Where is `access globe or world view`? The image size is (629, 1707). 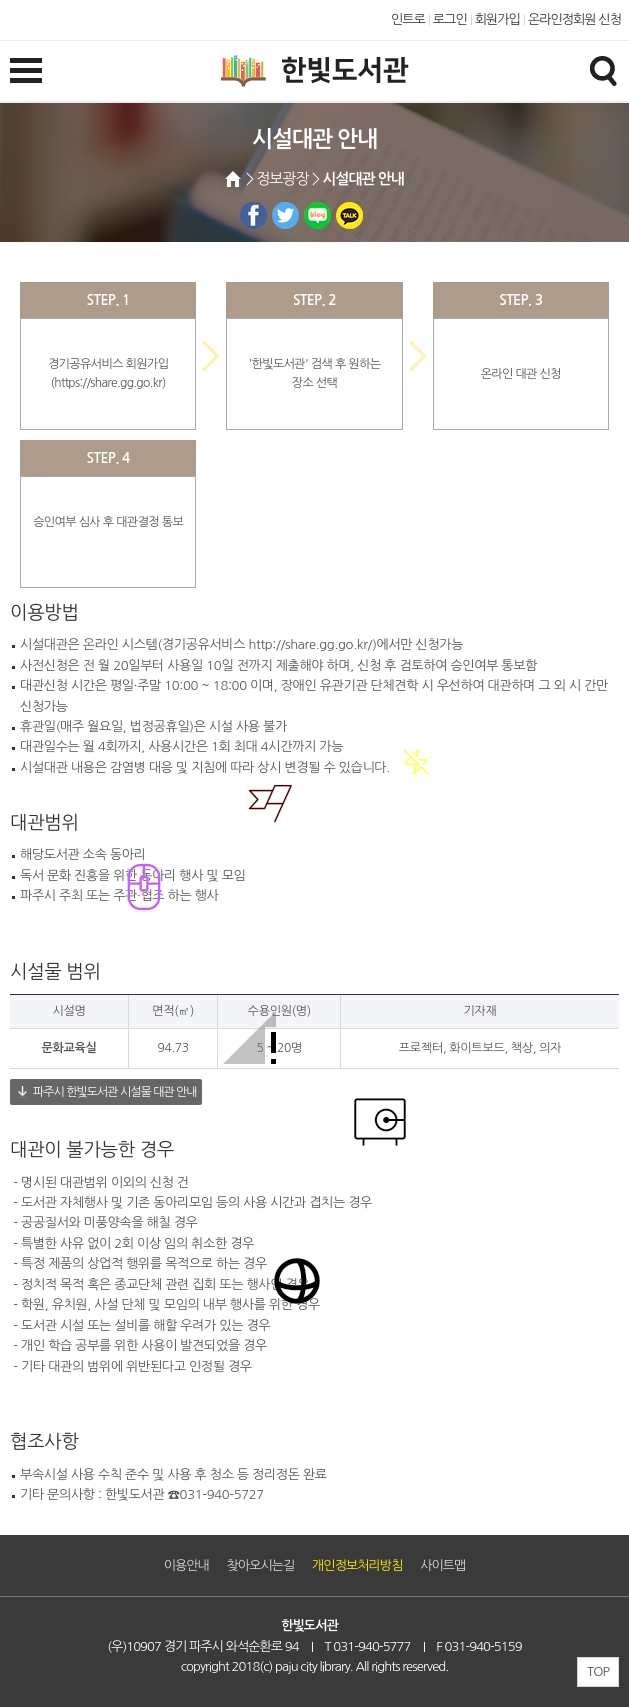 access globe or world view is located at coordinates (297, 1281).